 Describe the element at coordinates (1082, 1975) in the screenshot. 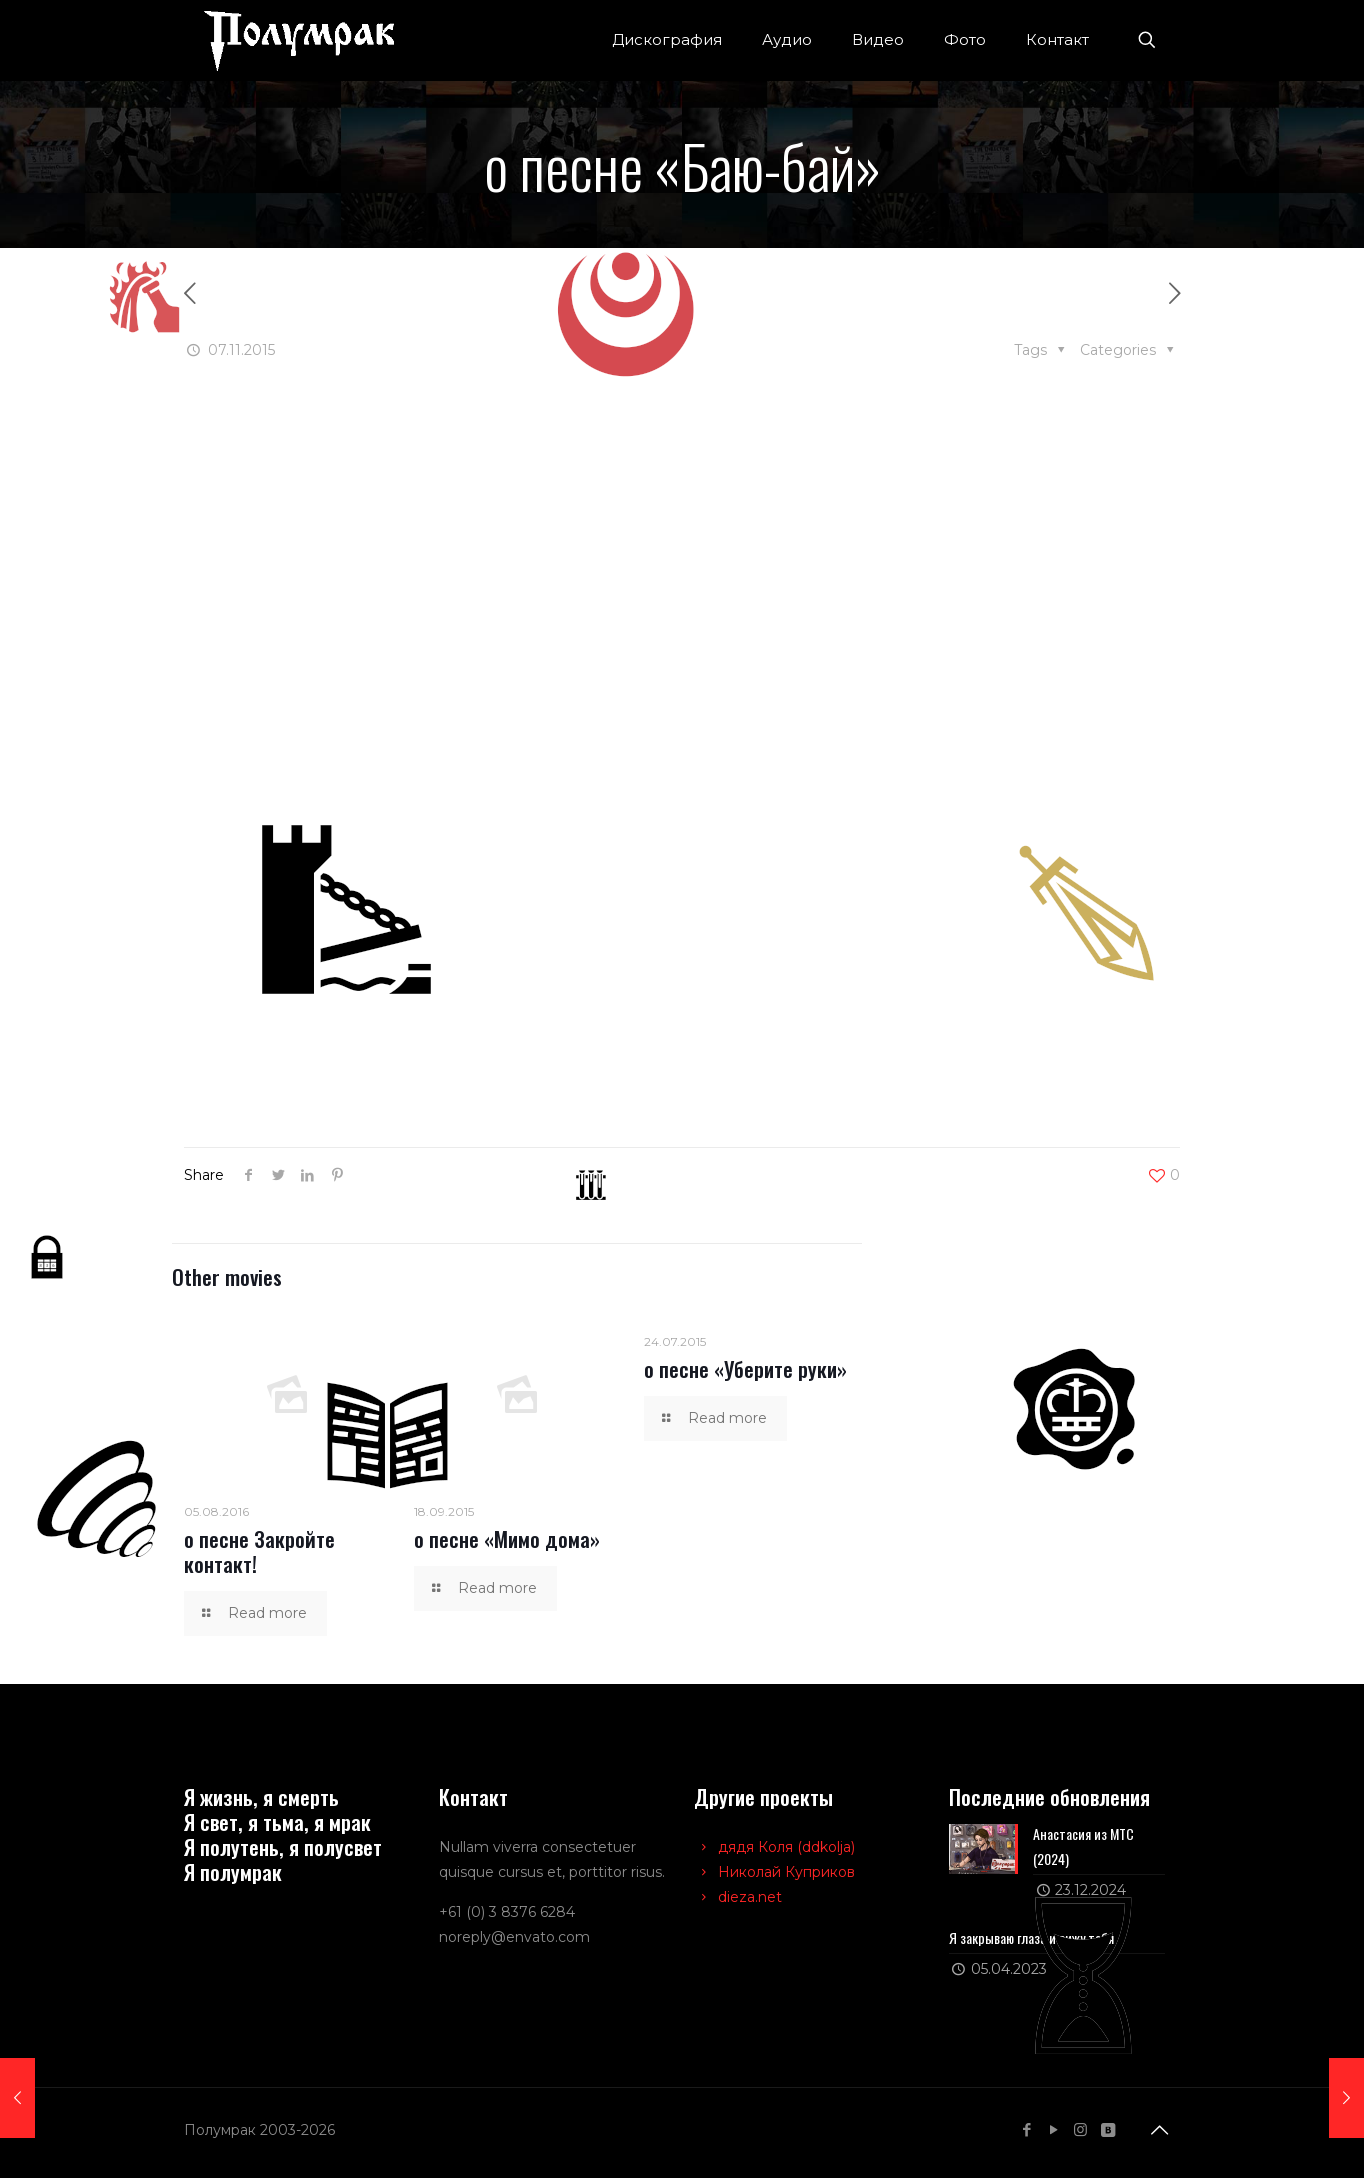

I see `indicates a timer or countdown in progress` at that location.